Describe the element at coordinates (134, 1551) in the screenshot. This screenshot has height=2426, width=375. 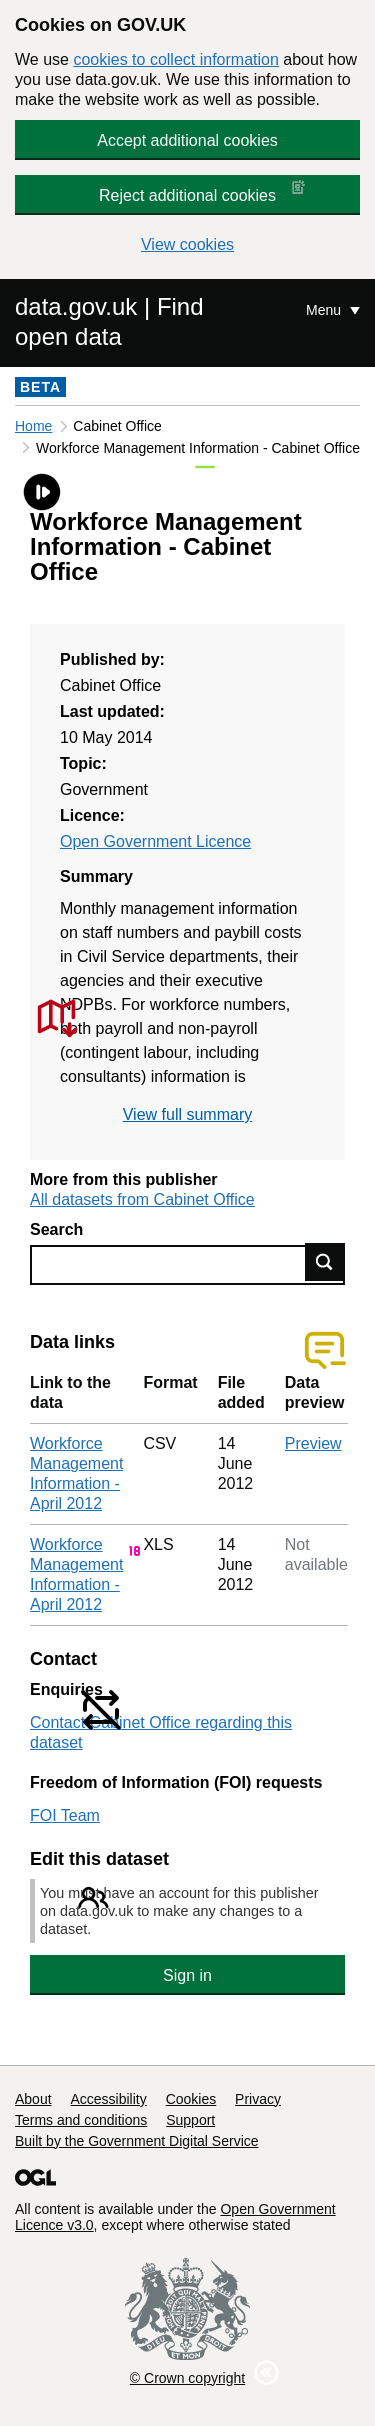
I see `indicates 18 unread notifications or items` at that location.